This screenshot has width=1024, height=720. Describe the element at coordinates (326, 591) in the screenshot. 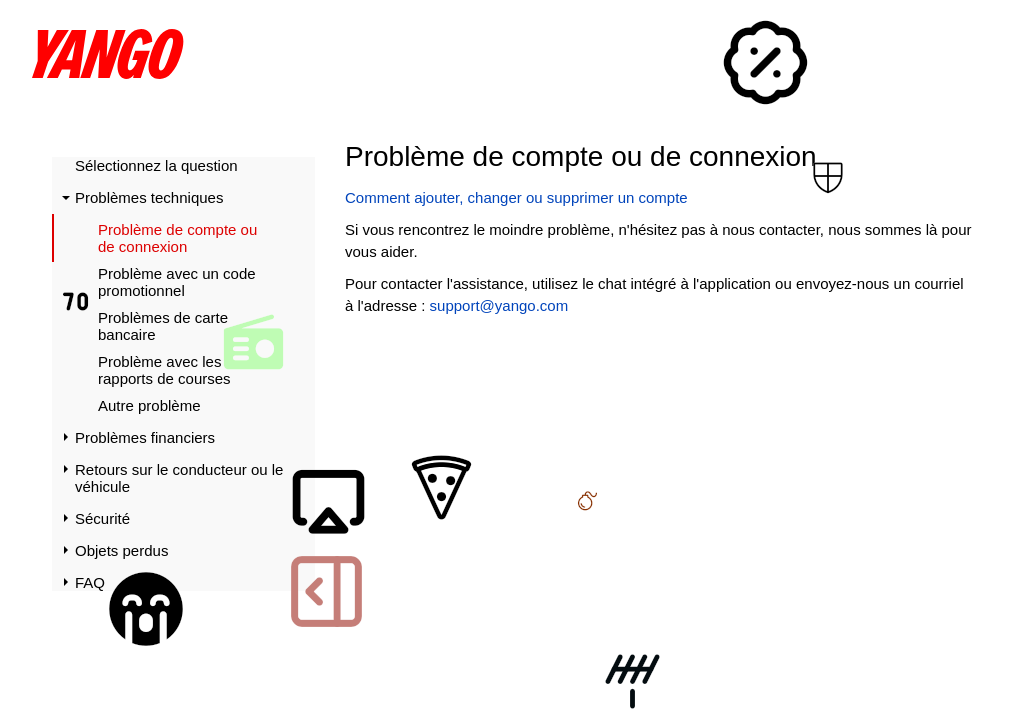

I see `open the right side panel` at that location.